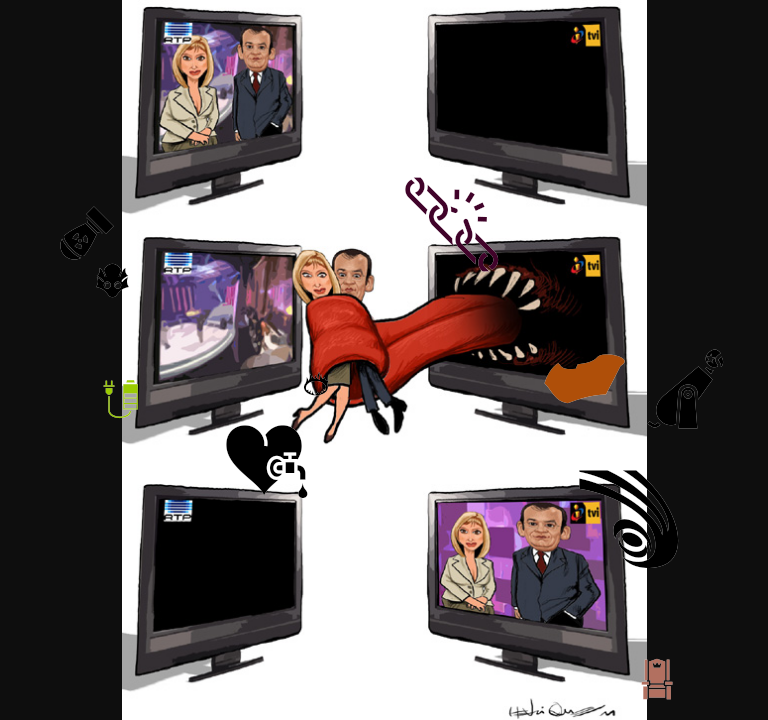 The width and height of the screenshot is (768, 720). I want to click on tap into health or life resources, so click(267, 458).